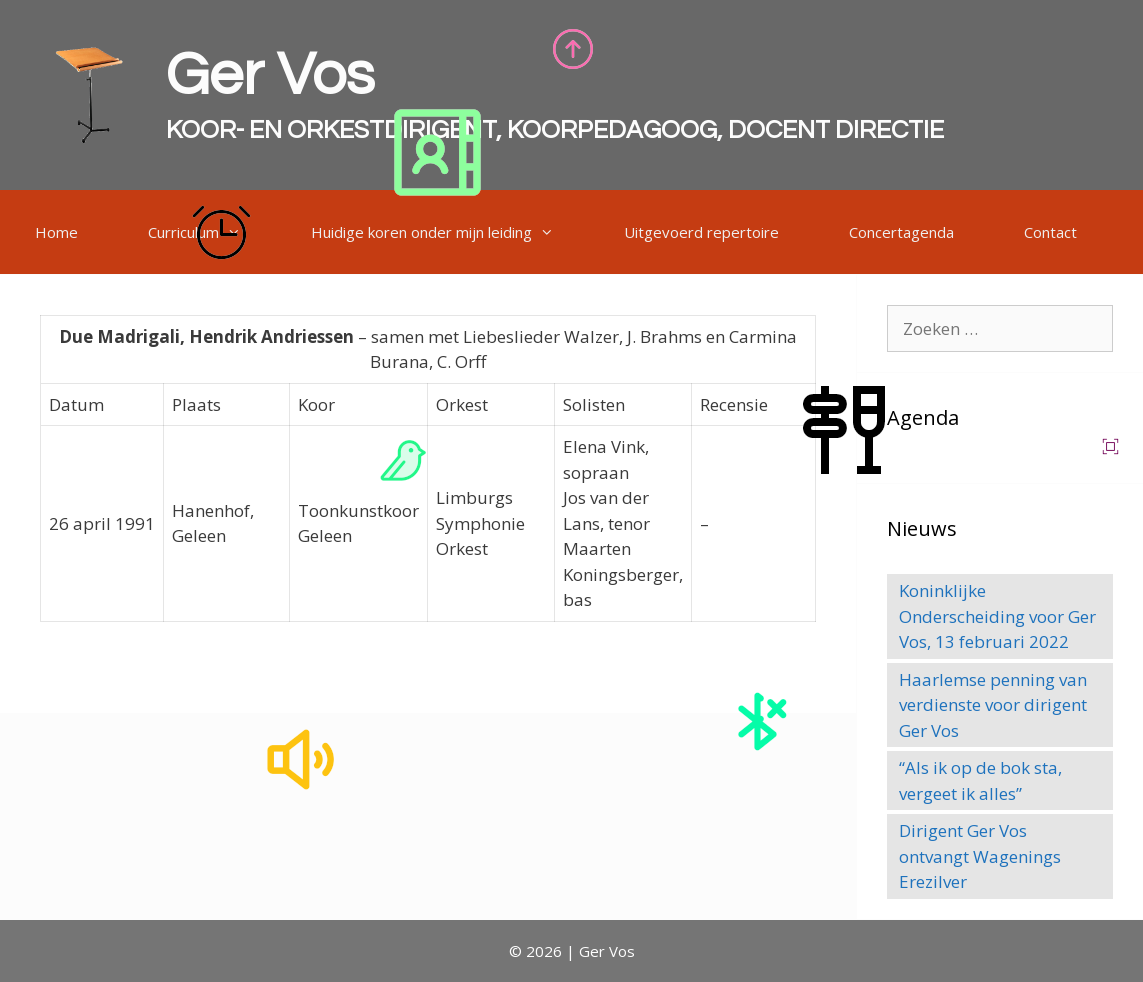  What do you see at coordinates (1110, 446) in the screenshot?
I see `scan a QR code or barcode` at bounding box center [1110, 446].